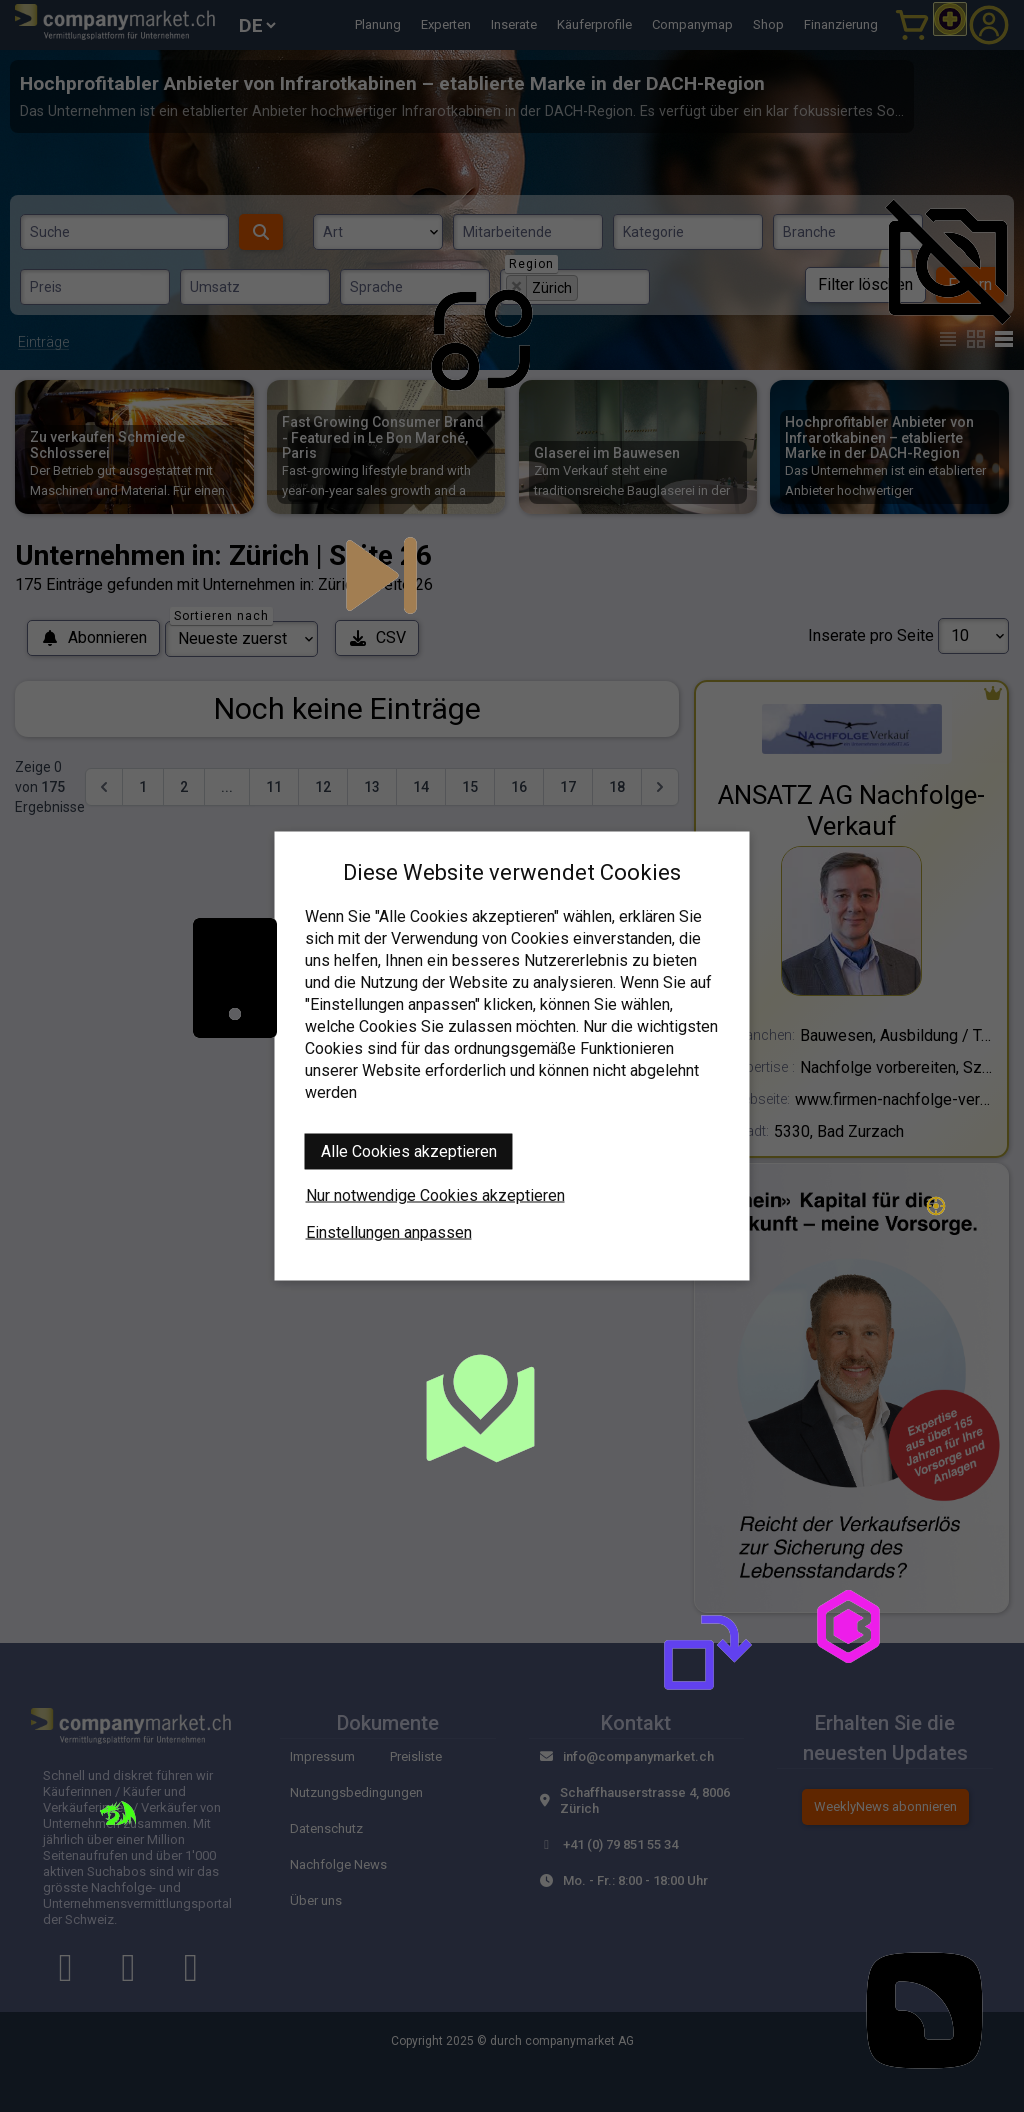  I want to click on camera is disabled or turned off, so click(948, 262).